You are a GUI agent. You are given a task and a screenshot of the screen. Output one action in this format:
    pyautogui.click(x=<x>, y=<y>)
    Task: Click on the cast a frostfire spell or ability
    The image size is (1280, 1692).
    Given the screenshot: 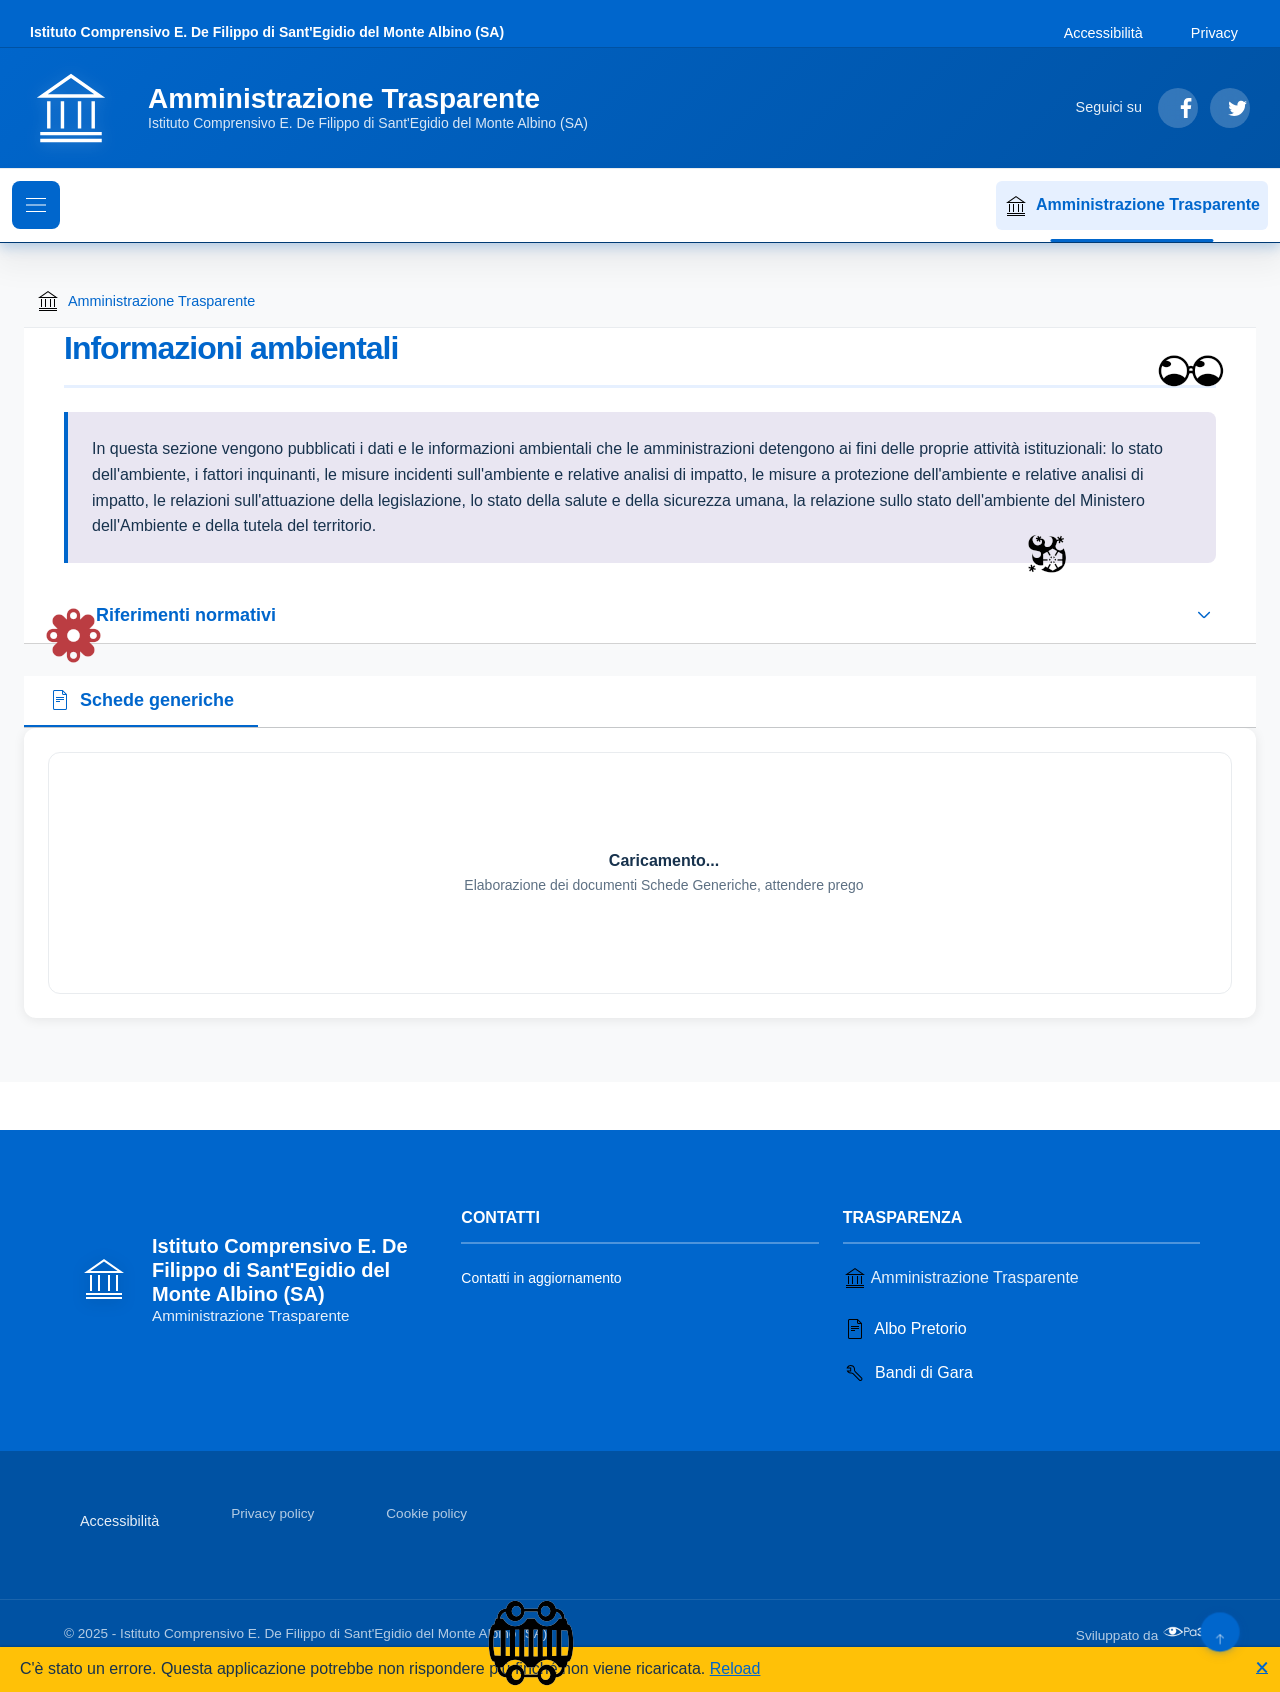 What is the action you would take?
    pyautogui.click(x=1046, y=553)
    